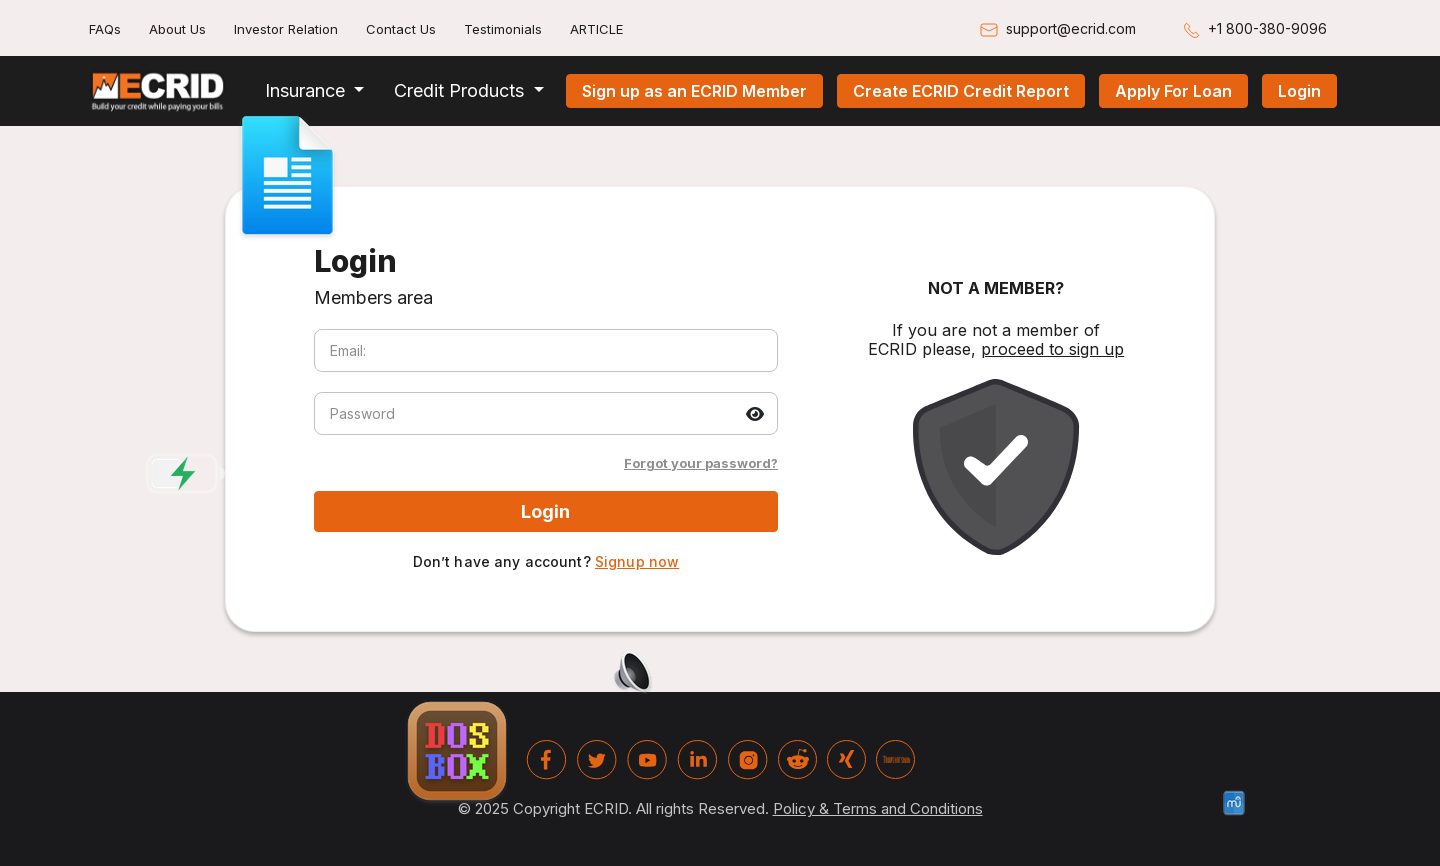 The height and width of the screenshot is (866, 1440). What do you see at coordinates (185, 473) in the screenshot?
I see `battery at 50% and currently charging` at bounding box center [185, 473].